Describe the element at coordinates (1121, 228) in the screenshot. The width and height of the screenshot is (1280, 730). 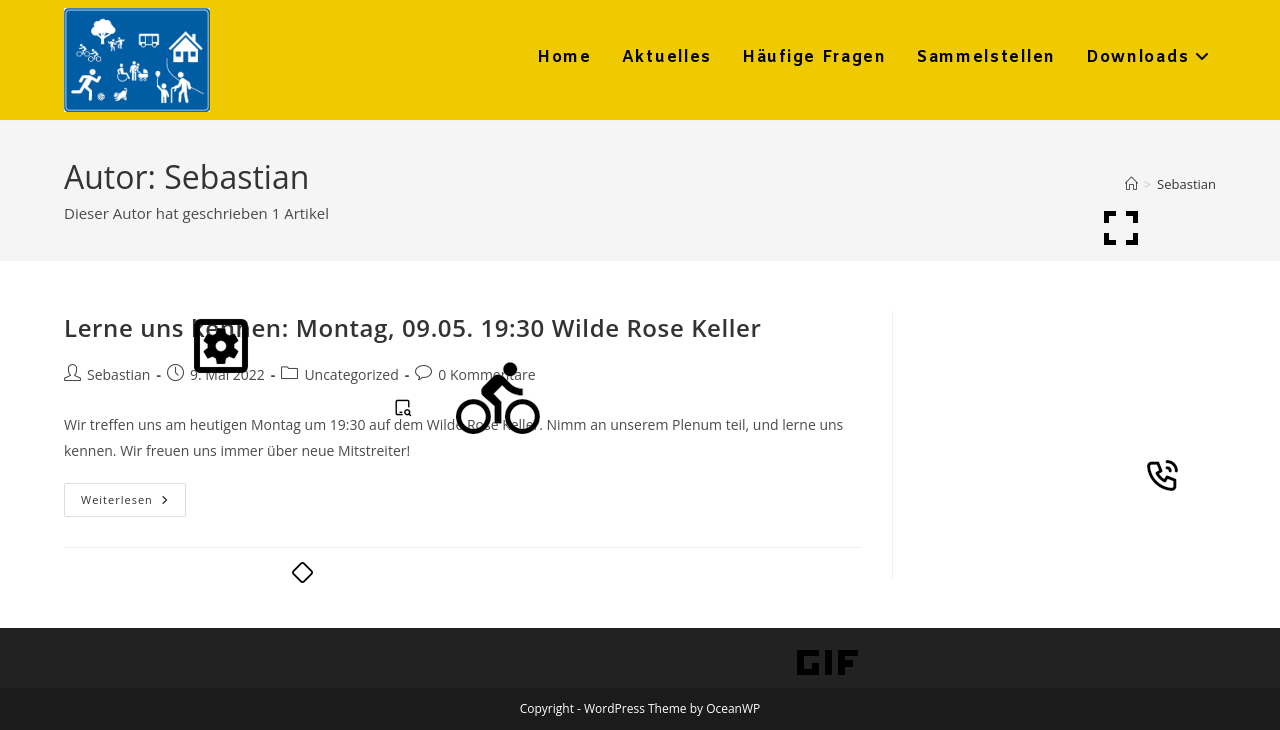
I see `expand to fullscreen mode` at that location.